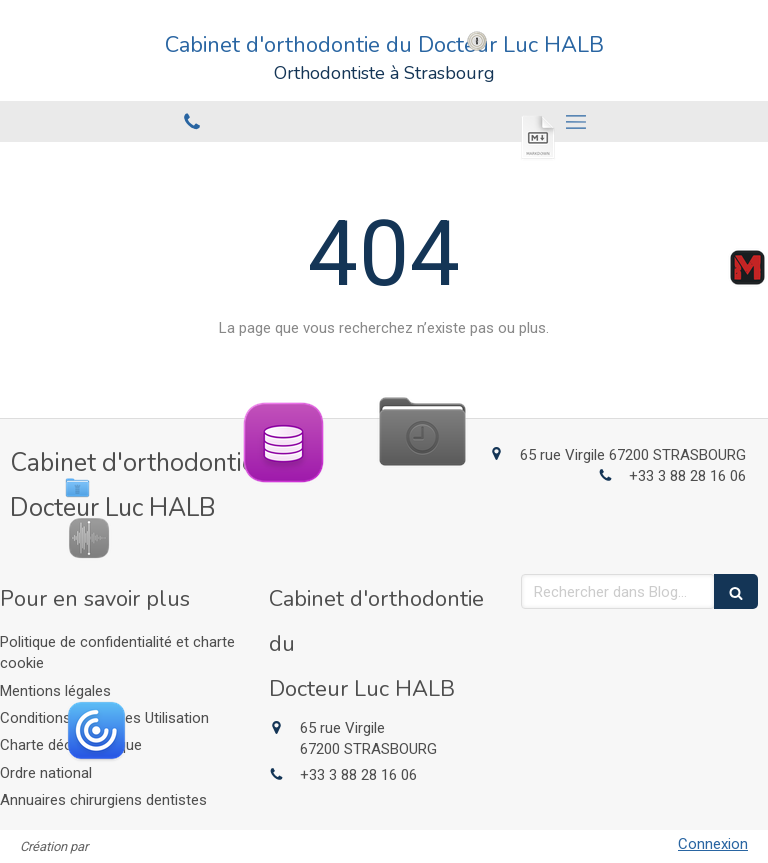 The height and width of the screenshot is (863, 768). What do you see at coordinates (96, 730) in the screenshot?
I see `open the receiver app` at bounding box center [96, 730].